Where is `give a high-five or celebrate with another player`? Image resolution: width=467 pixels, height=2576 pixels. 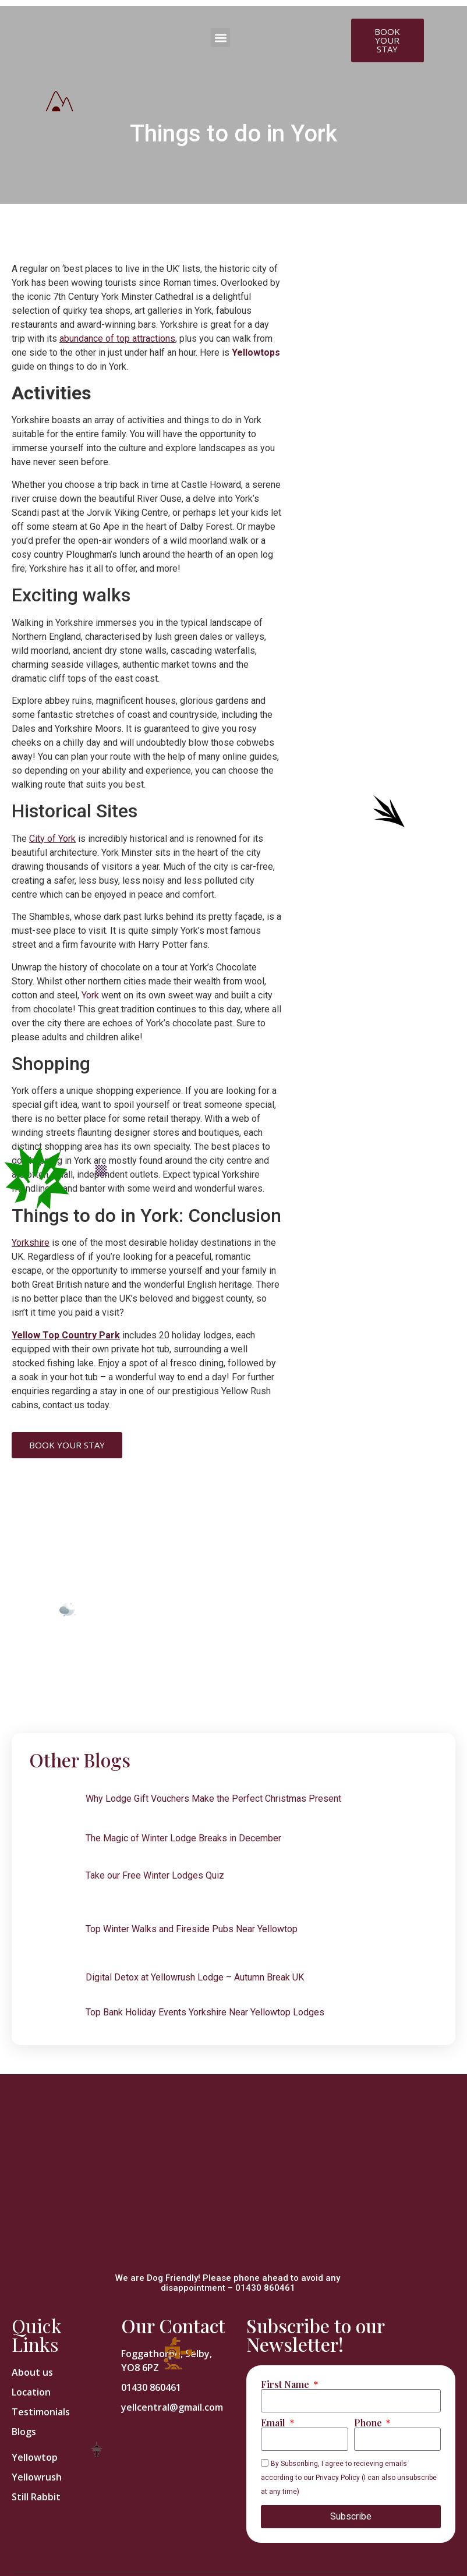 give a high-five or celebrate with another player is located at coordinates (36, 1179).